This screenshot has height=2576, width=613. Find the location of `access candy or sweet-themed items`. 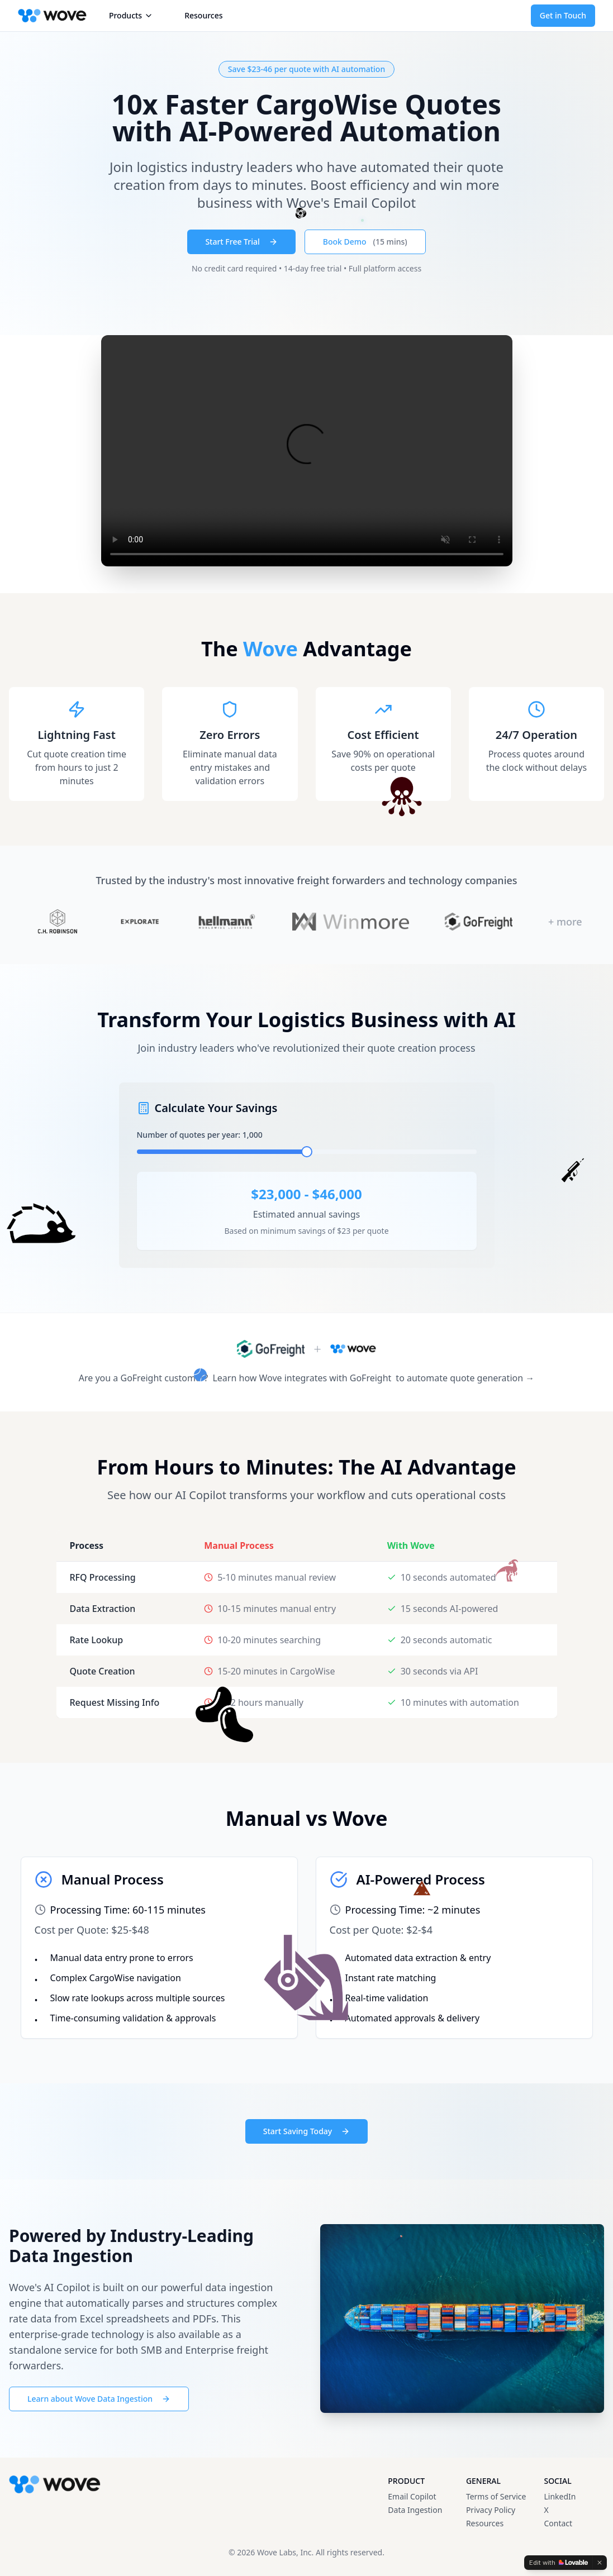

access candy or sweet-themed items is located at coordinates (224, 1714).